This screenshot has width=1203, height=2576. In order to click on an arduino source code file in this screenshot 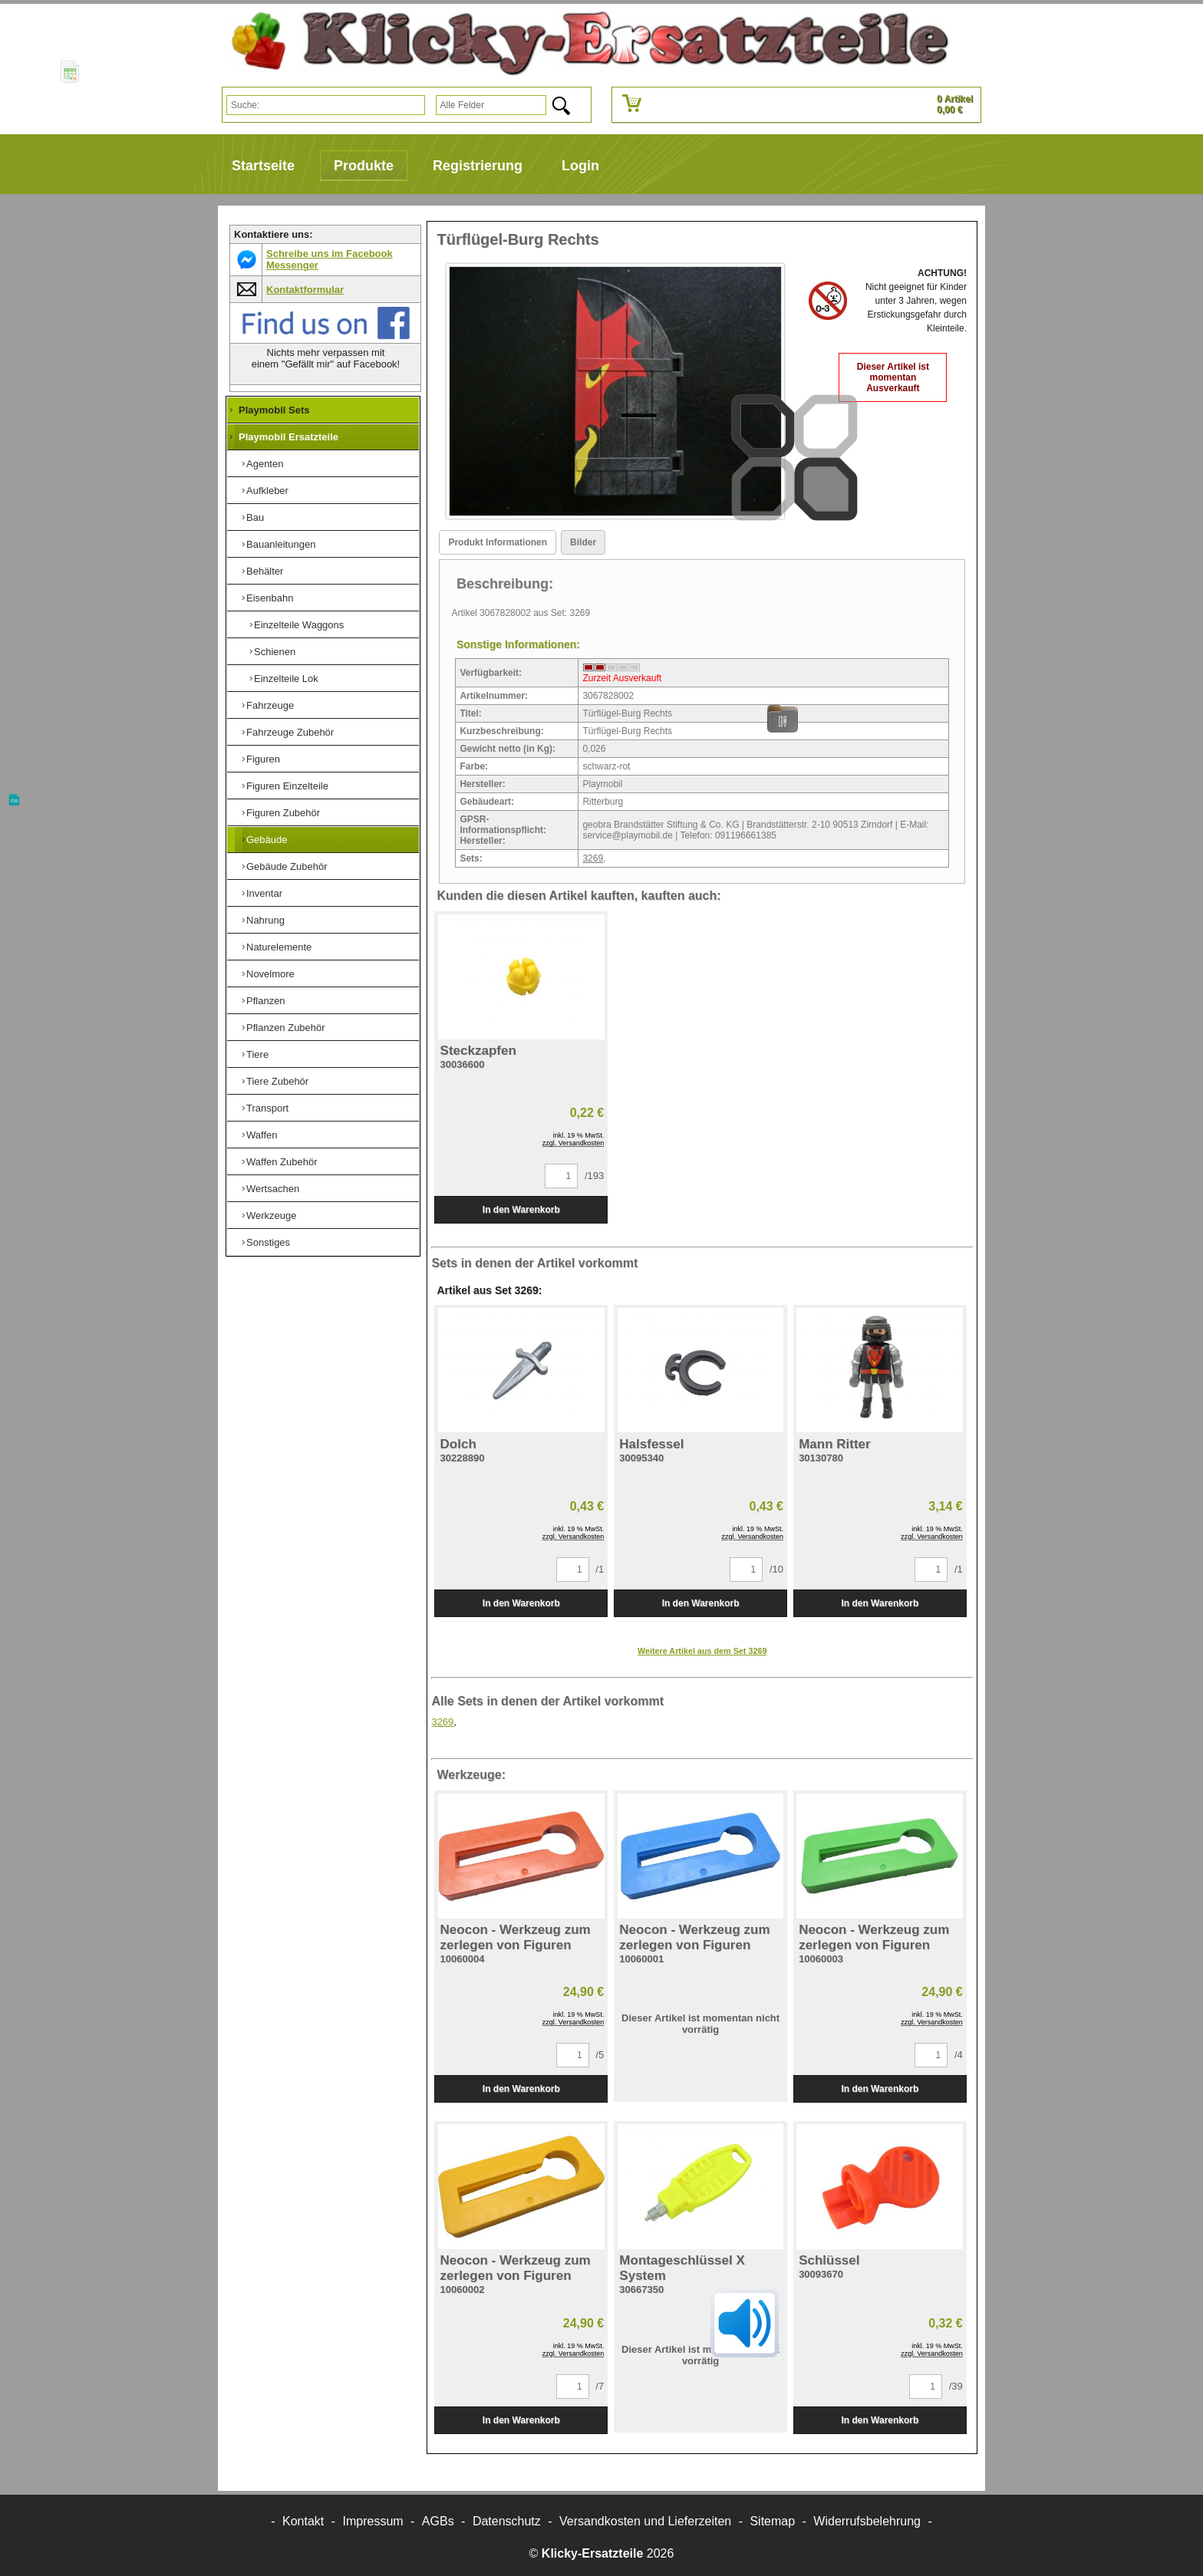, I will do `click(14, 799)`.